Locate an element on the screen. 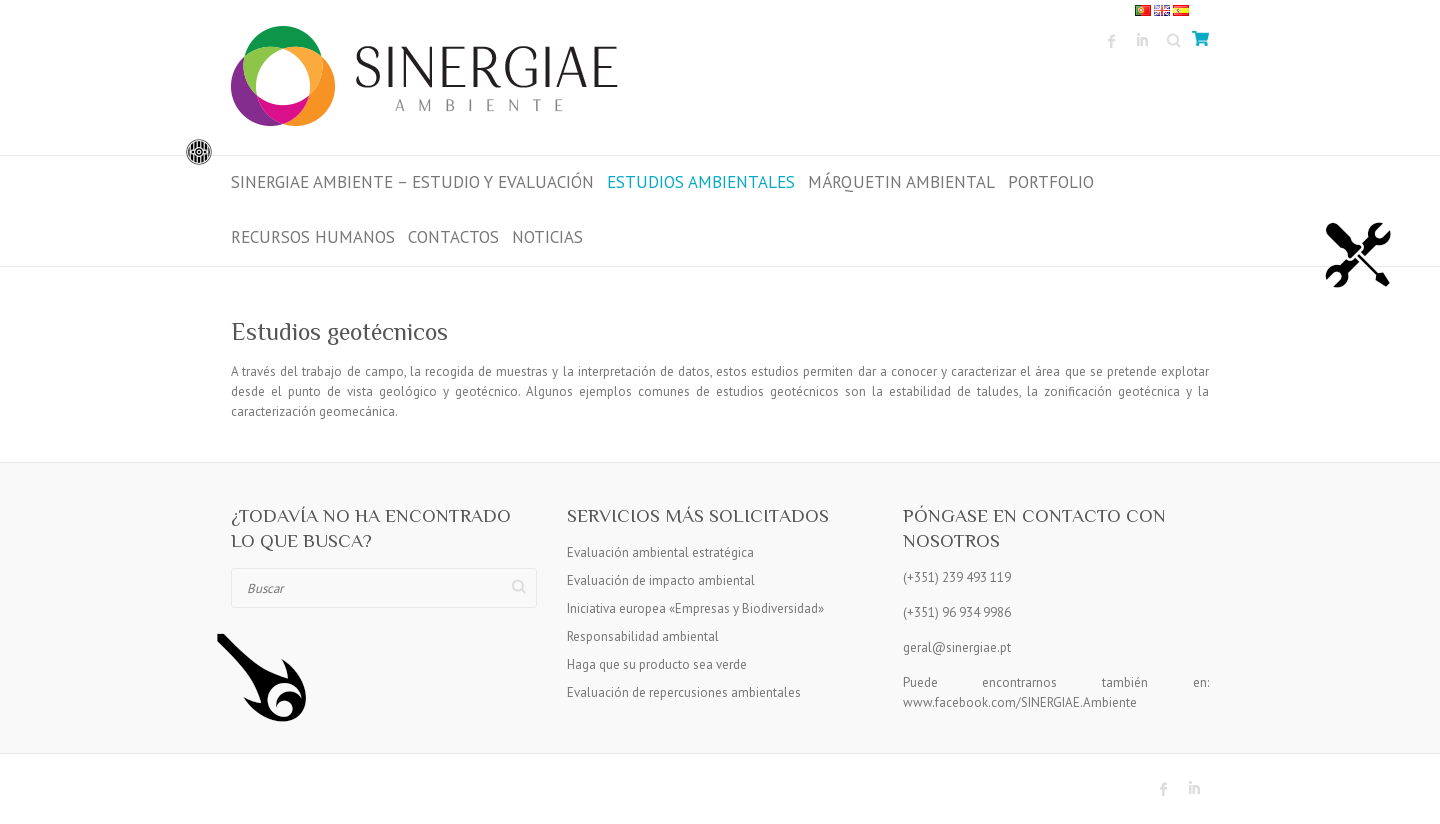 This screenshot has height=824, width=1440. select a defensive item or shield equipment is located at coordinates (199, 152).